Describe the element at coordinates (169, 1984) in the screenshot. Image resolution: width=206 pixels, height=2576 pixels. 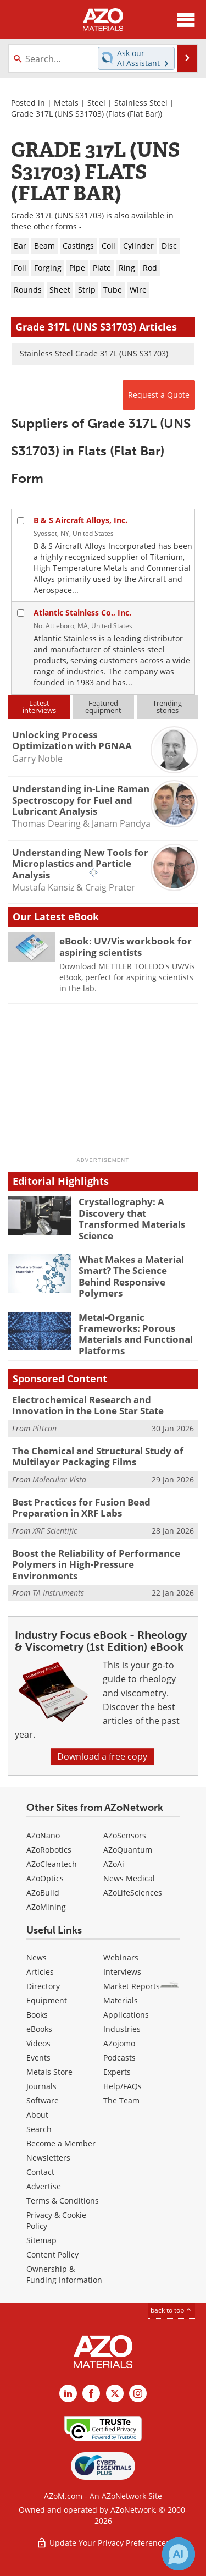
I see `keyboard input device connected` at that location.